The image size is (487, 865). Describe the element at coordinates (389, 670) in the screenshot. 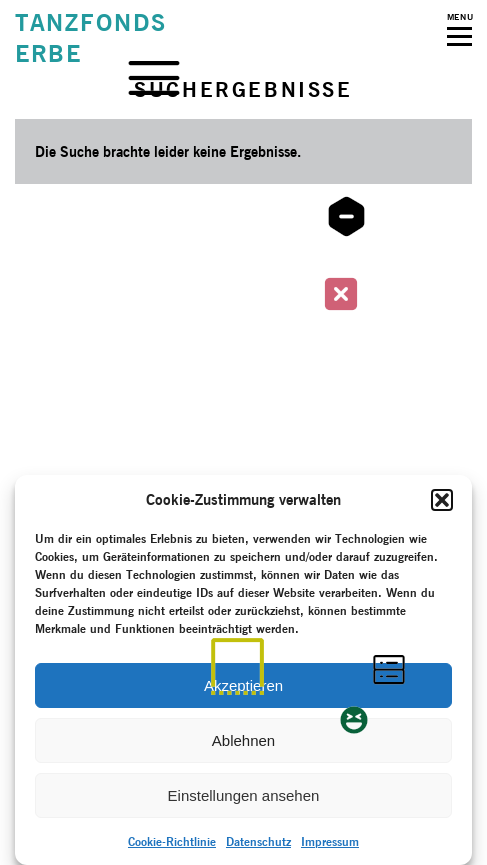

I see `access server settings or management` at that location.